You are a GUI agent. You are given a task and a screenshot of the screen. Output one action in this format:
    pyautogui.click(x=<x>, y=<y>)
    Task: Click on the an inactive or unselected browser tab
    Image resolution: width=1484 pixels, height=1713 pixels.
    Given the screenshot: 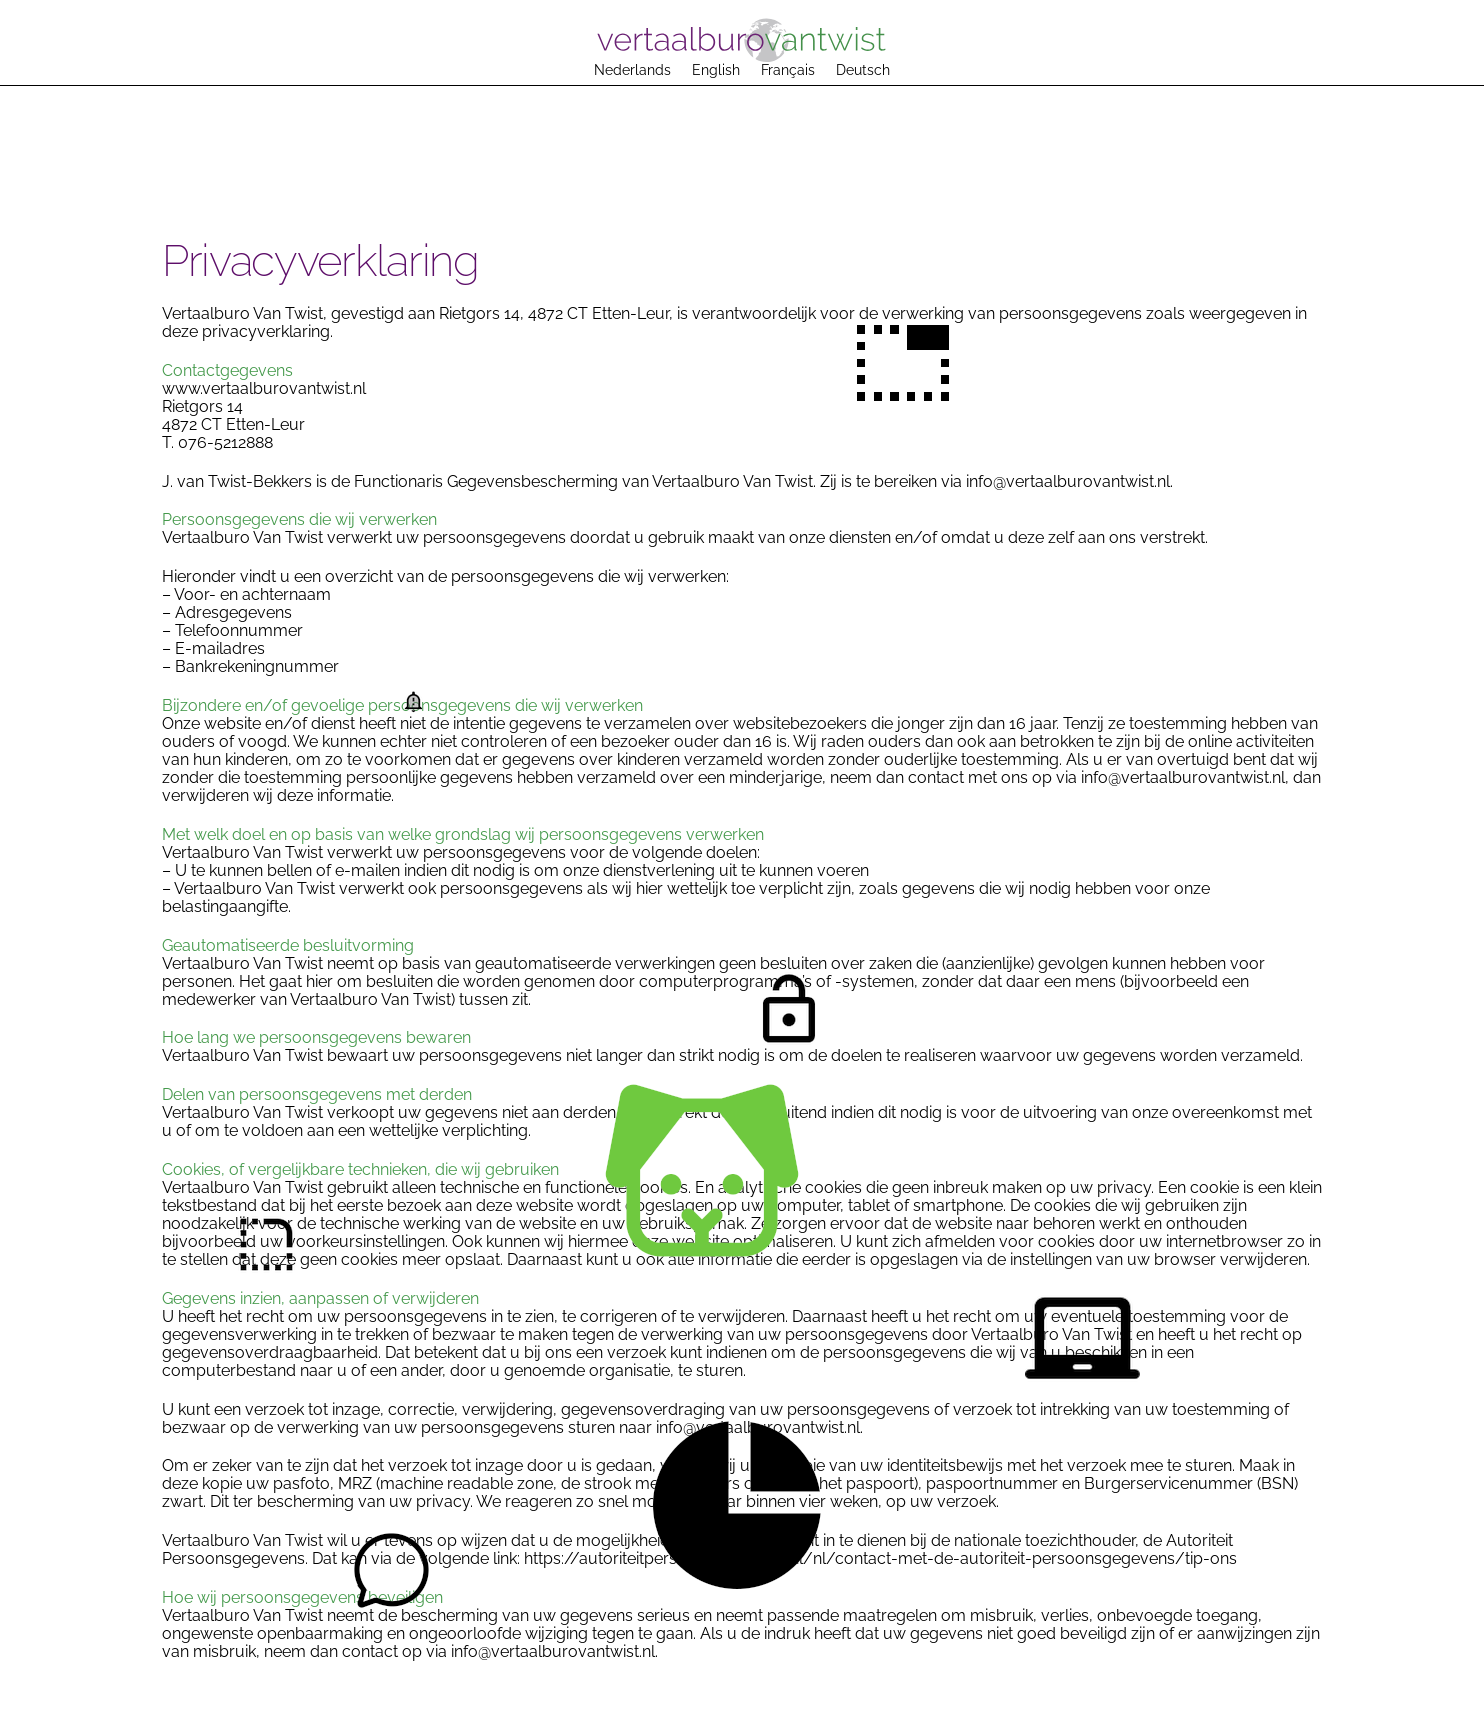 What is the action you would take?
    pyautogui.click(x=903, y=363)
    